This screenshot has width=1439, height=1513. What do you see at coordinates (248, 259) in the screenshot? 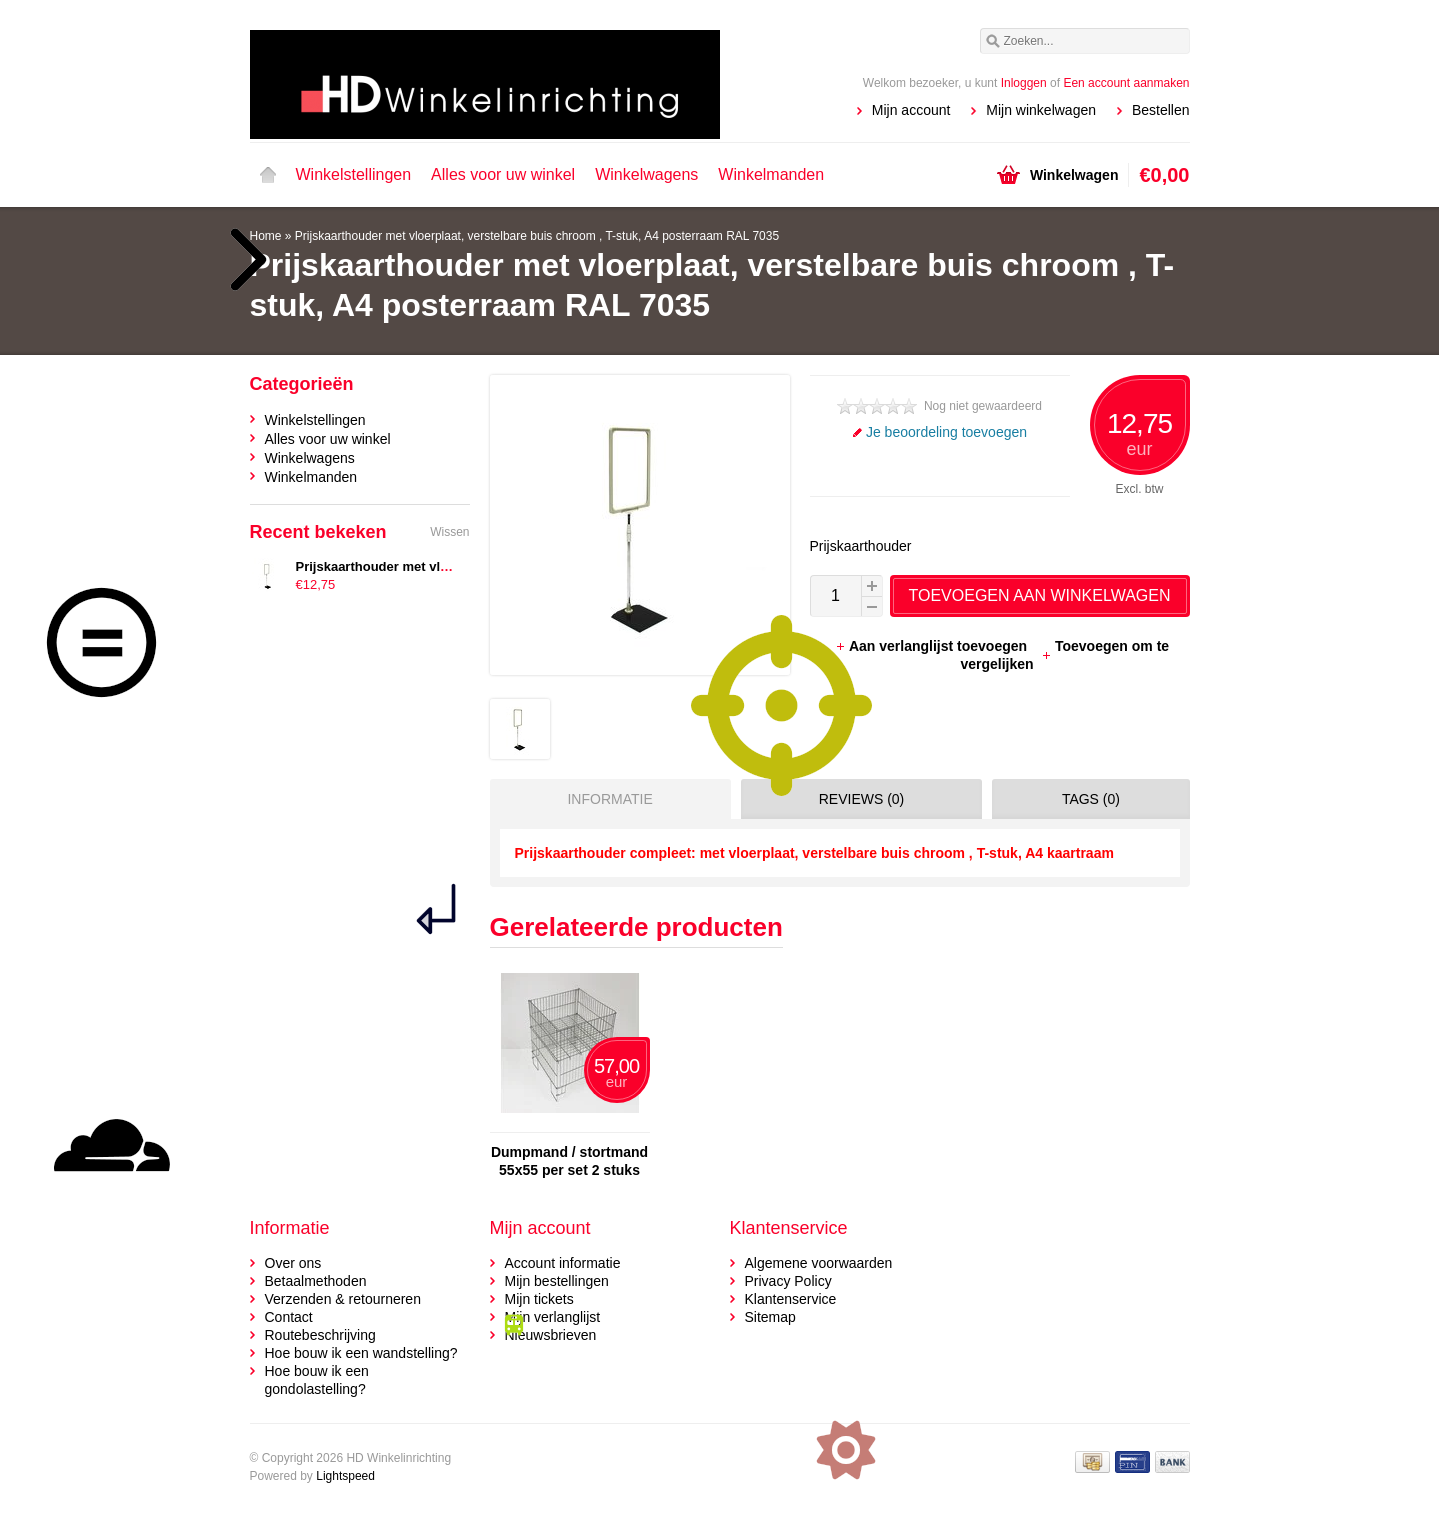
I see `navigate to the next item or screen` at bounding box center [248, 259].